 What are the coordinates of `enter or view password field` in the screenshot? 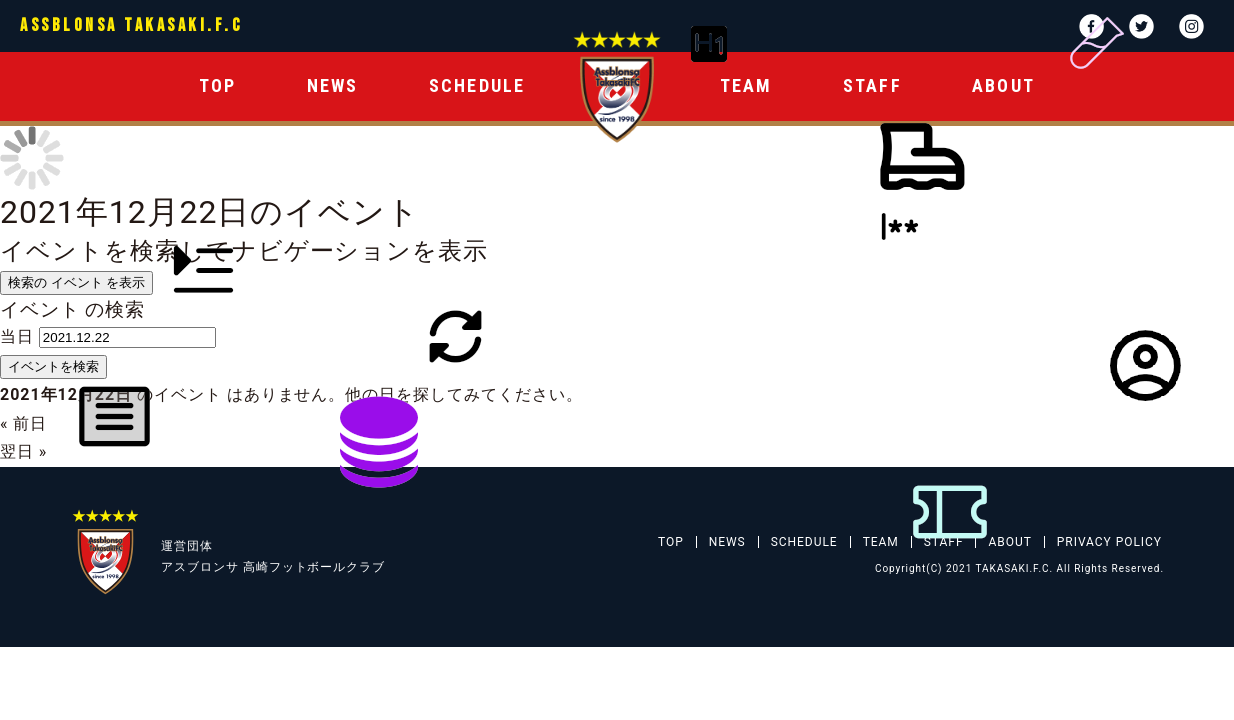 It's located at (898, 226).